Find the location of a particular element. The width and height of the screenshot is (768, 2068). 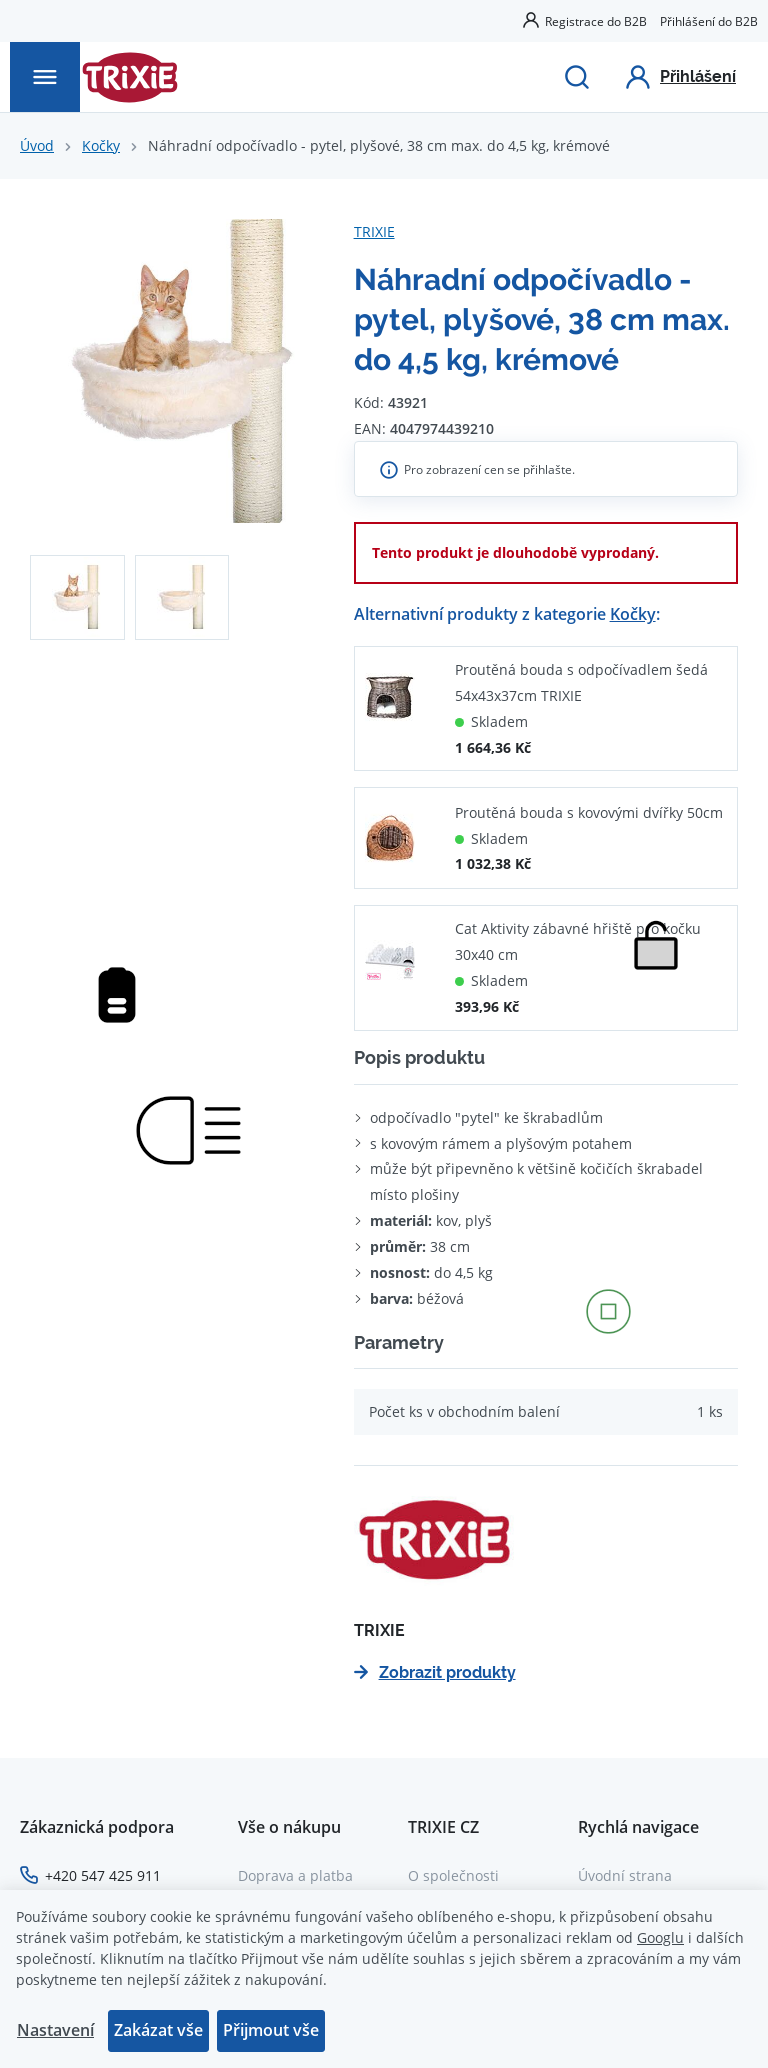

unlocked or unsecured state is located at coordinates (656, 948).